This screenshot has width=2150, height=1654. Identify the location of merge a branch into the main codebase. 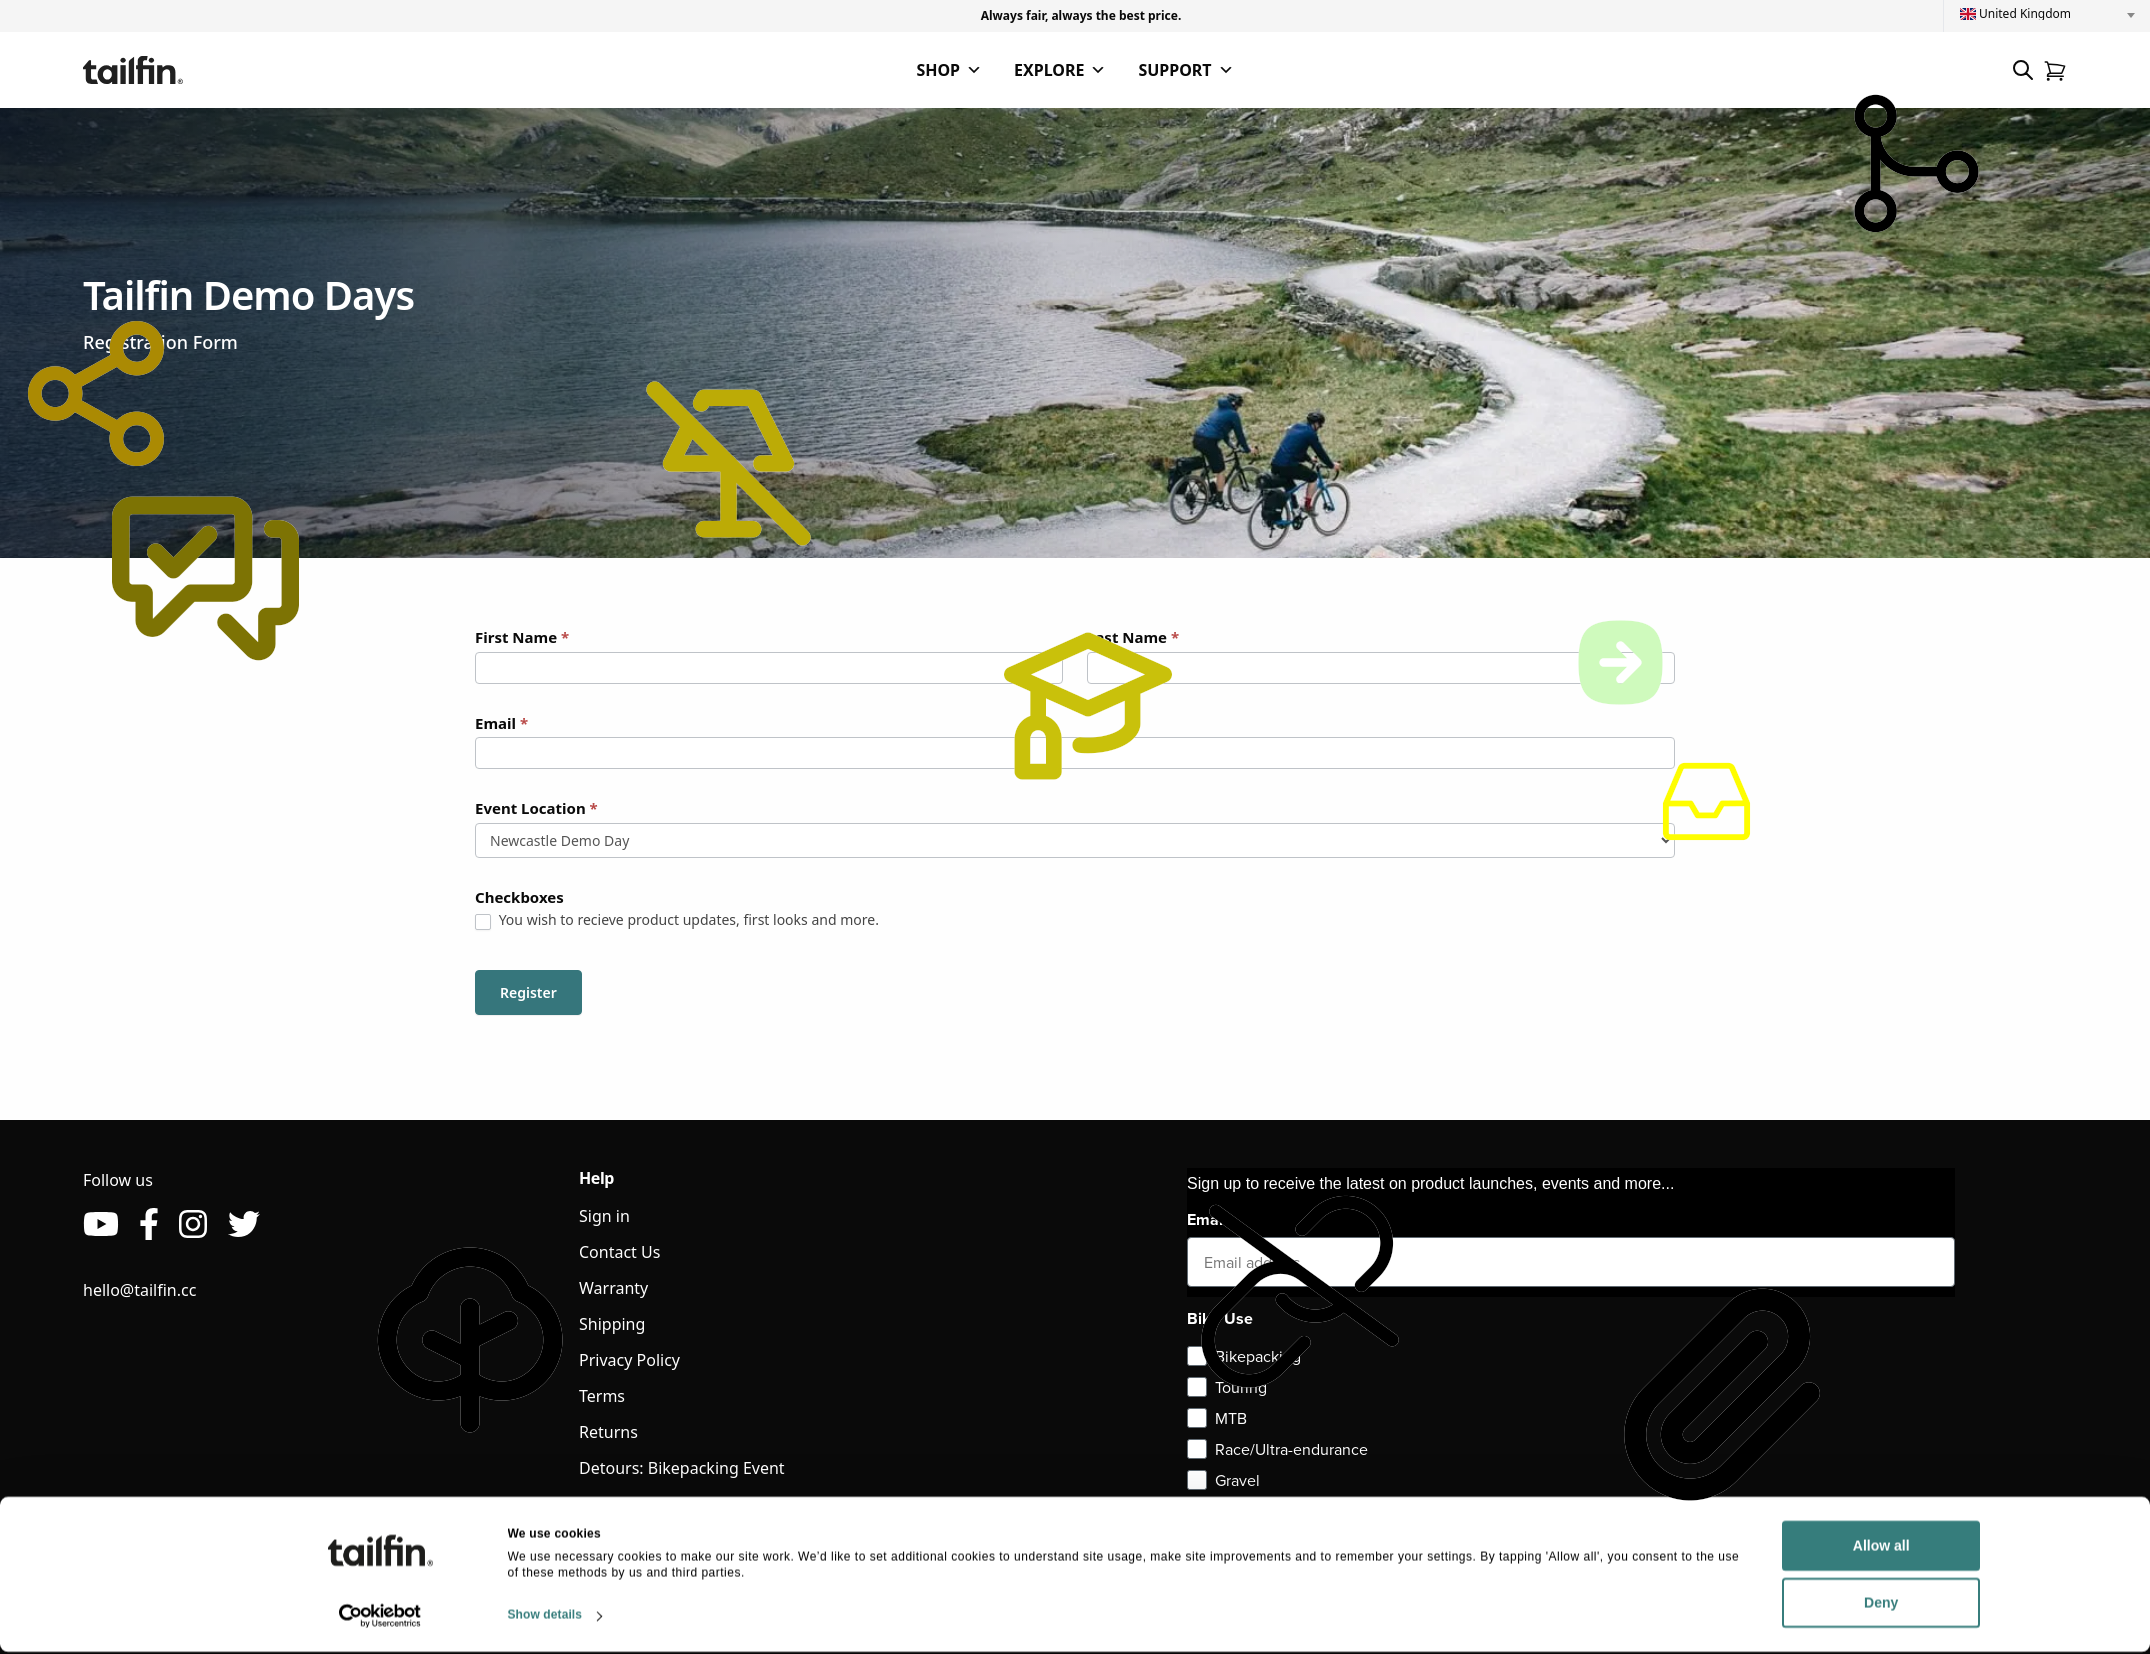
(1916, 163).